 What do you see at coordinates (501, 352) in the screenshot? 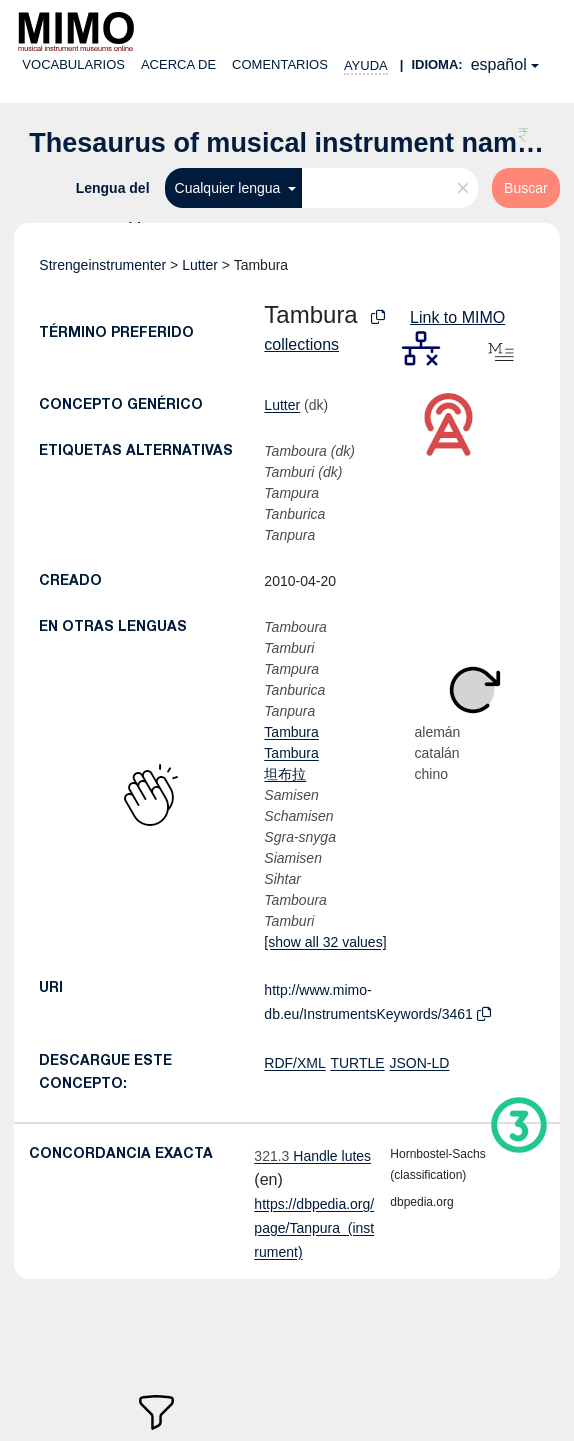
I see `open article on Medium` at bounding box center [501, 352].